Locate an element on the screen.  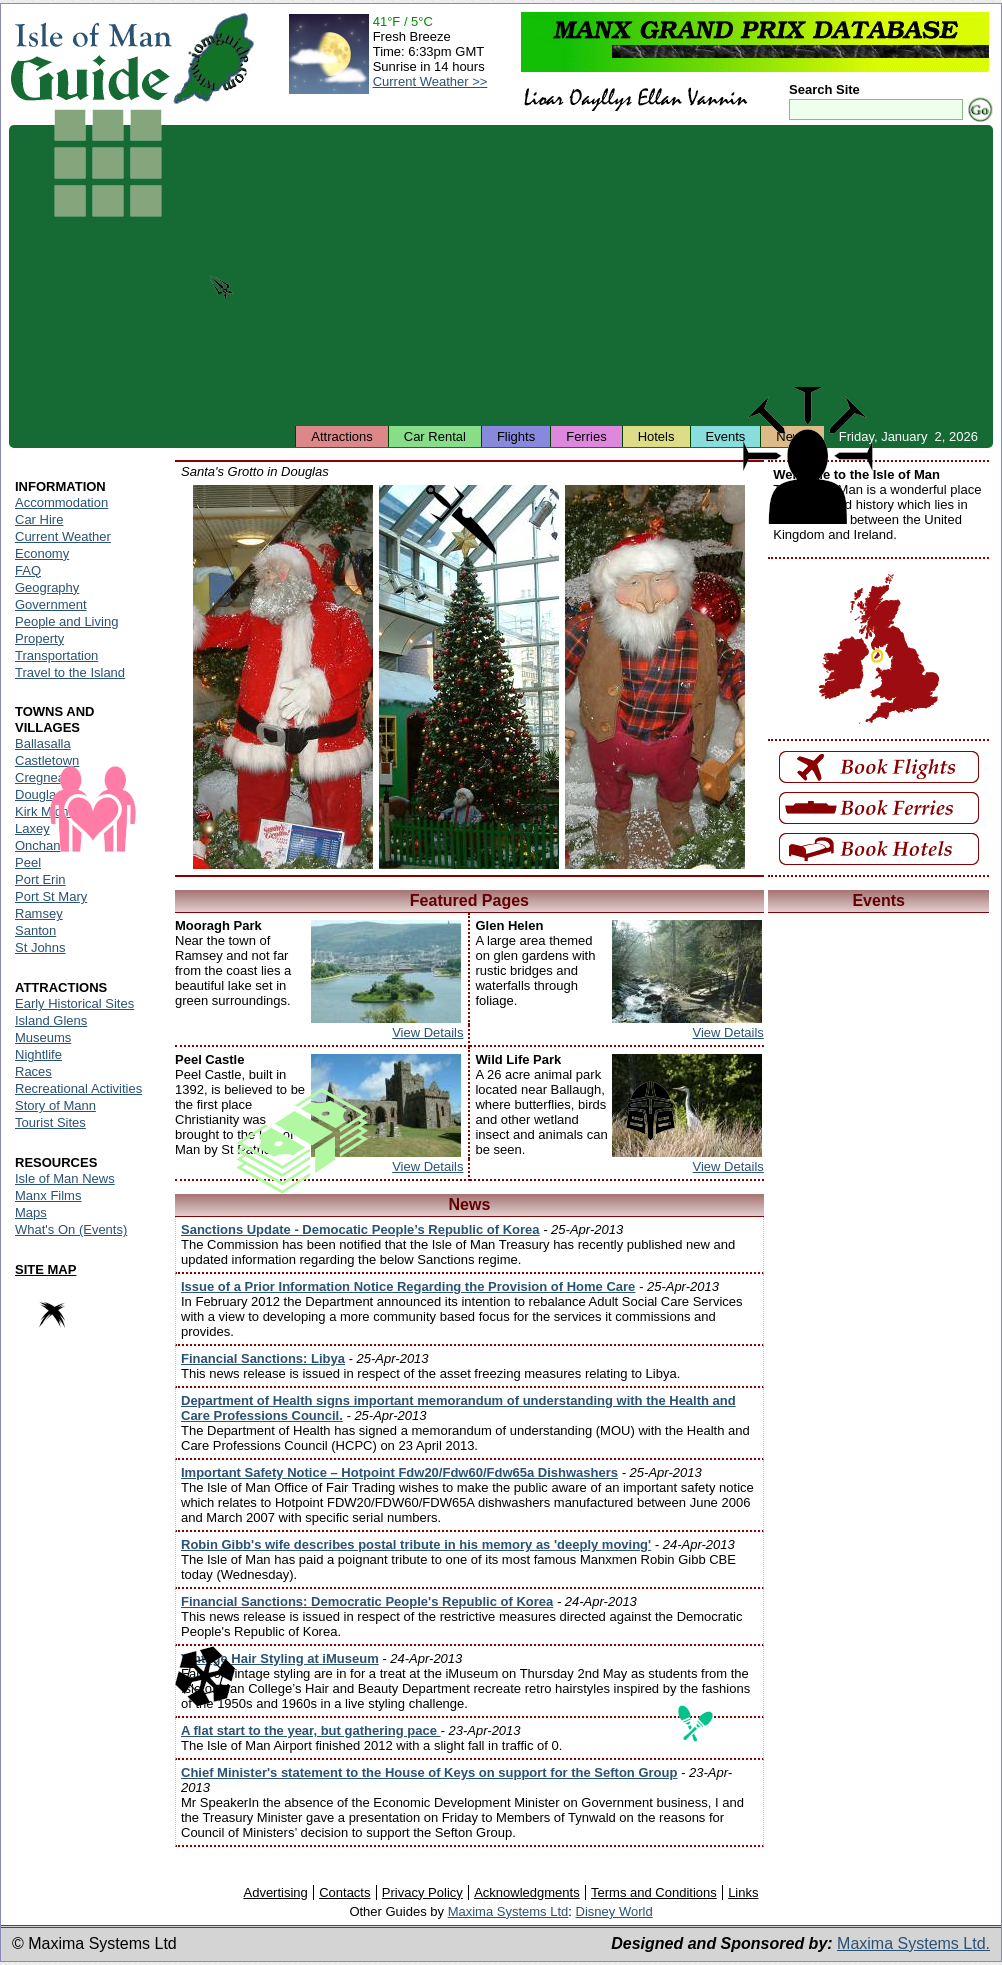
indicates a headache or migraine condition is located at coordinates (807, 455).